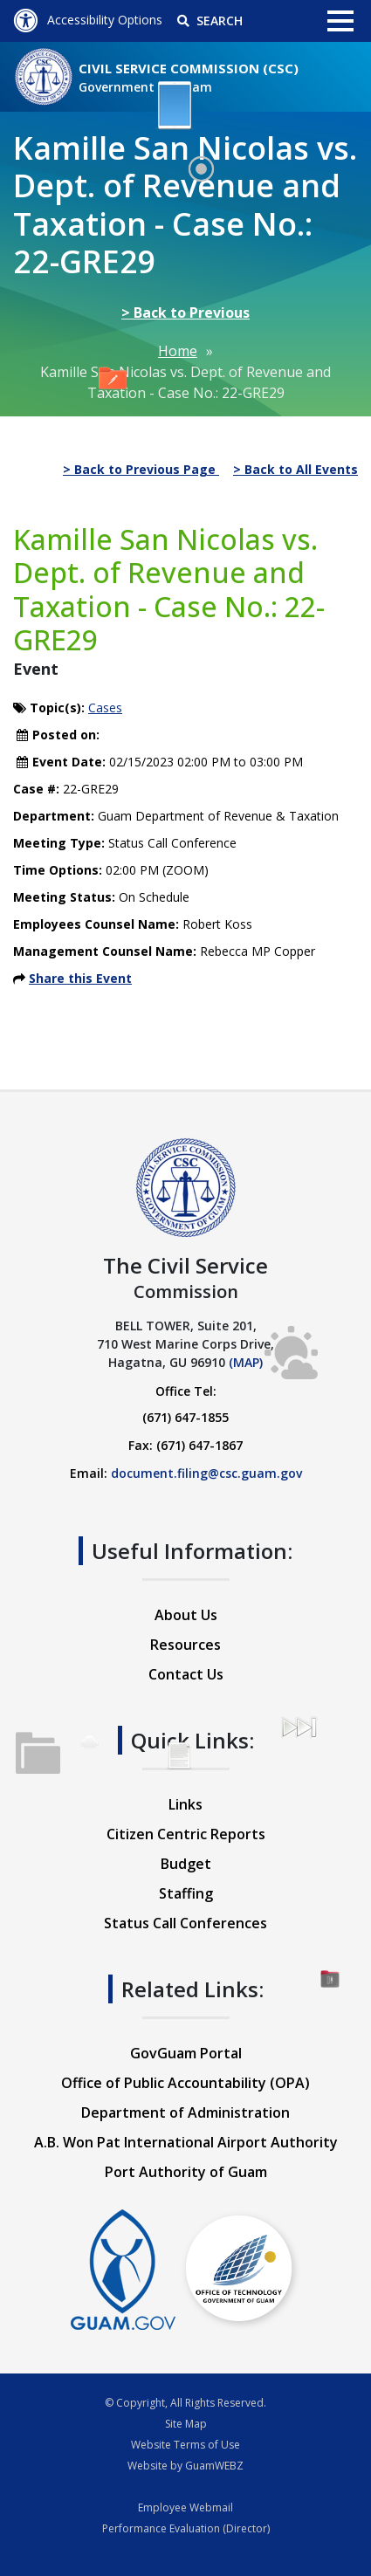  What do you see at coordinates (330, 1979) in the screenshot?
I see `open templates folder` at bounding box center [330, 1979].